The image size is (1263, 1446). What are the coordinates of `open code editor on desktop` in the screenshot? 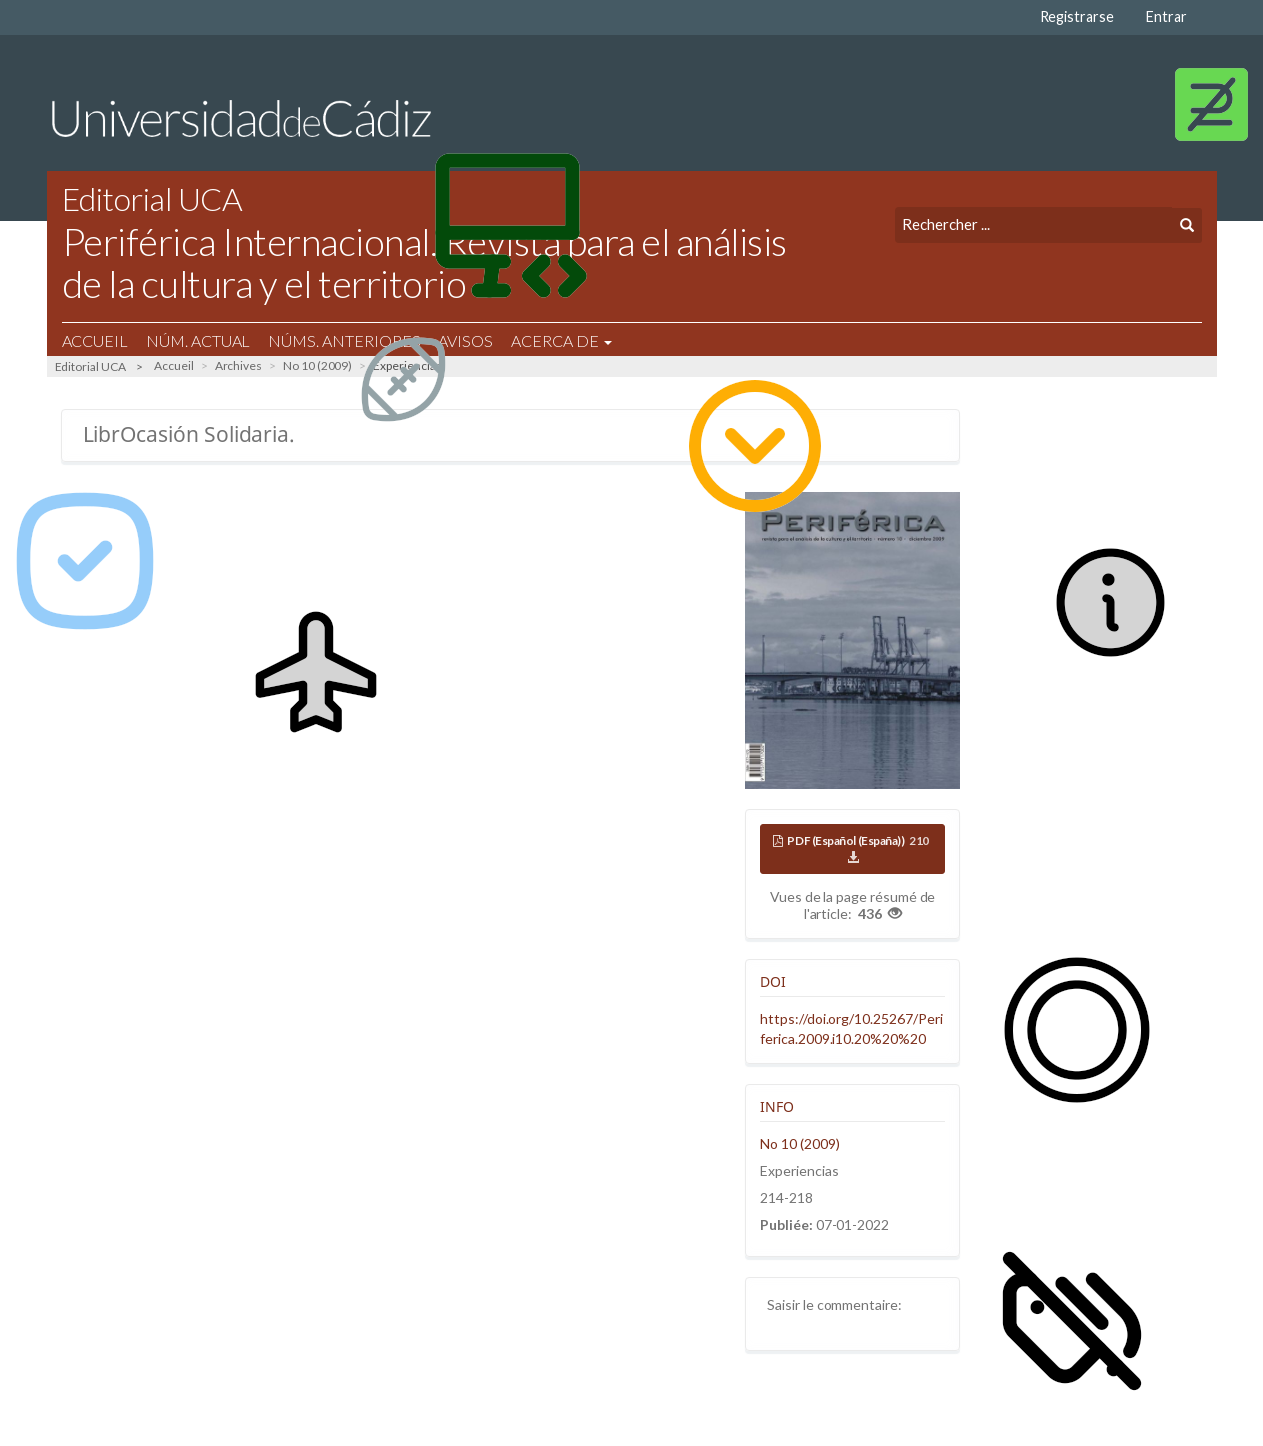 It's located at (507, 225).